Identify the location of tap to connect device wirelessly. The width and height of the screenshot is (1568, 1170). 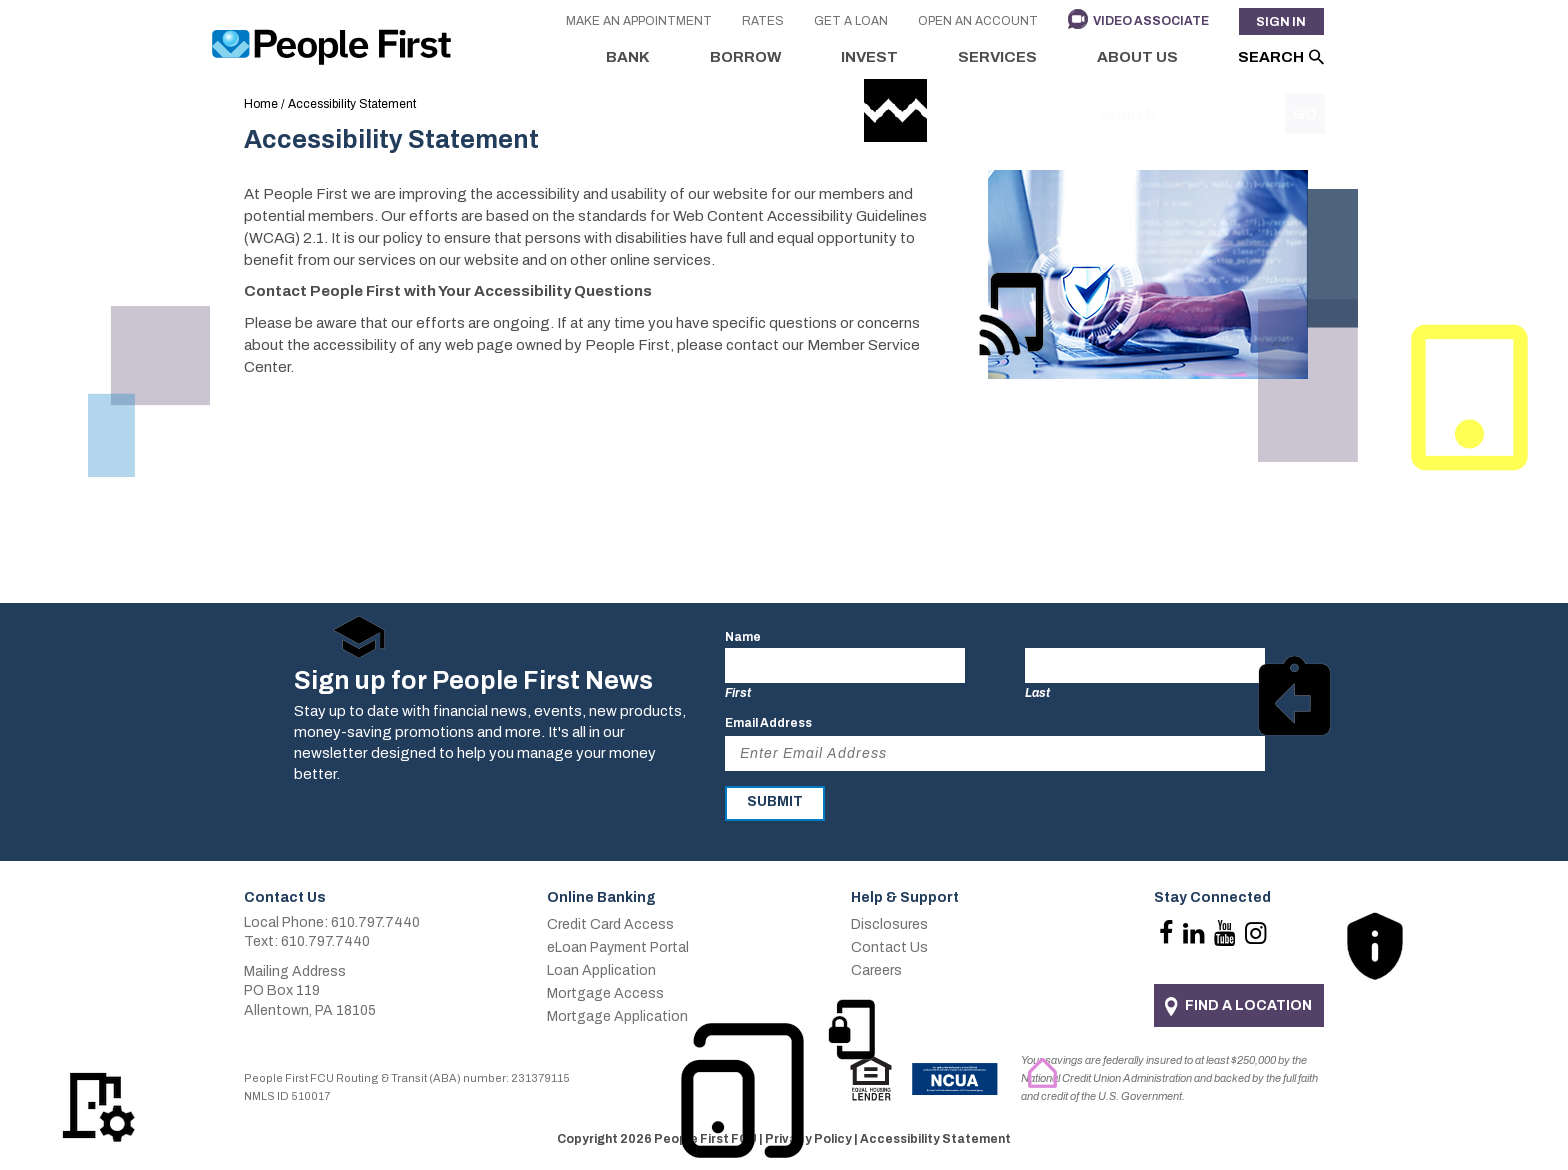
(1017, 314).